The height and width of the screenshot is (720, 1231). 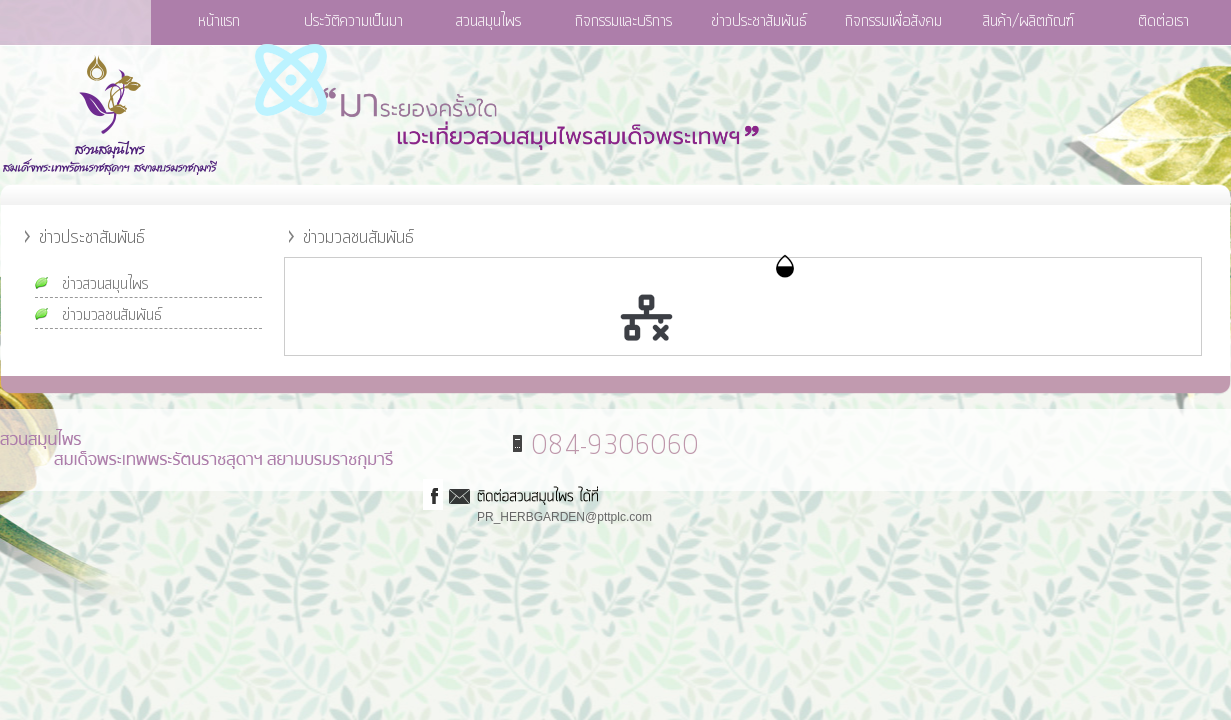 I want to click on network connection error or failure, so click(x=646, y=318).